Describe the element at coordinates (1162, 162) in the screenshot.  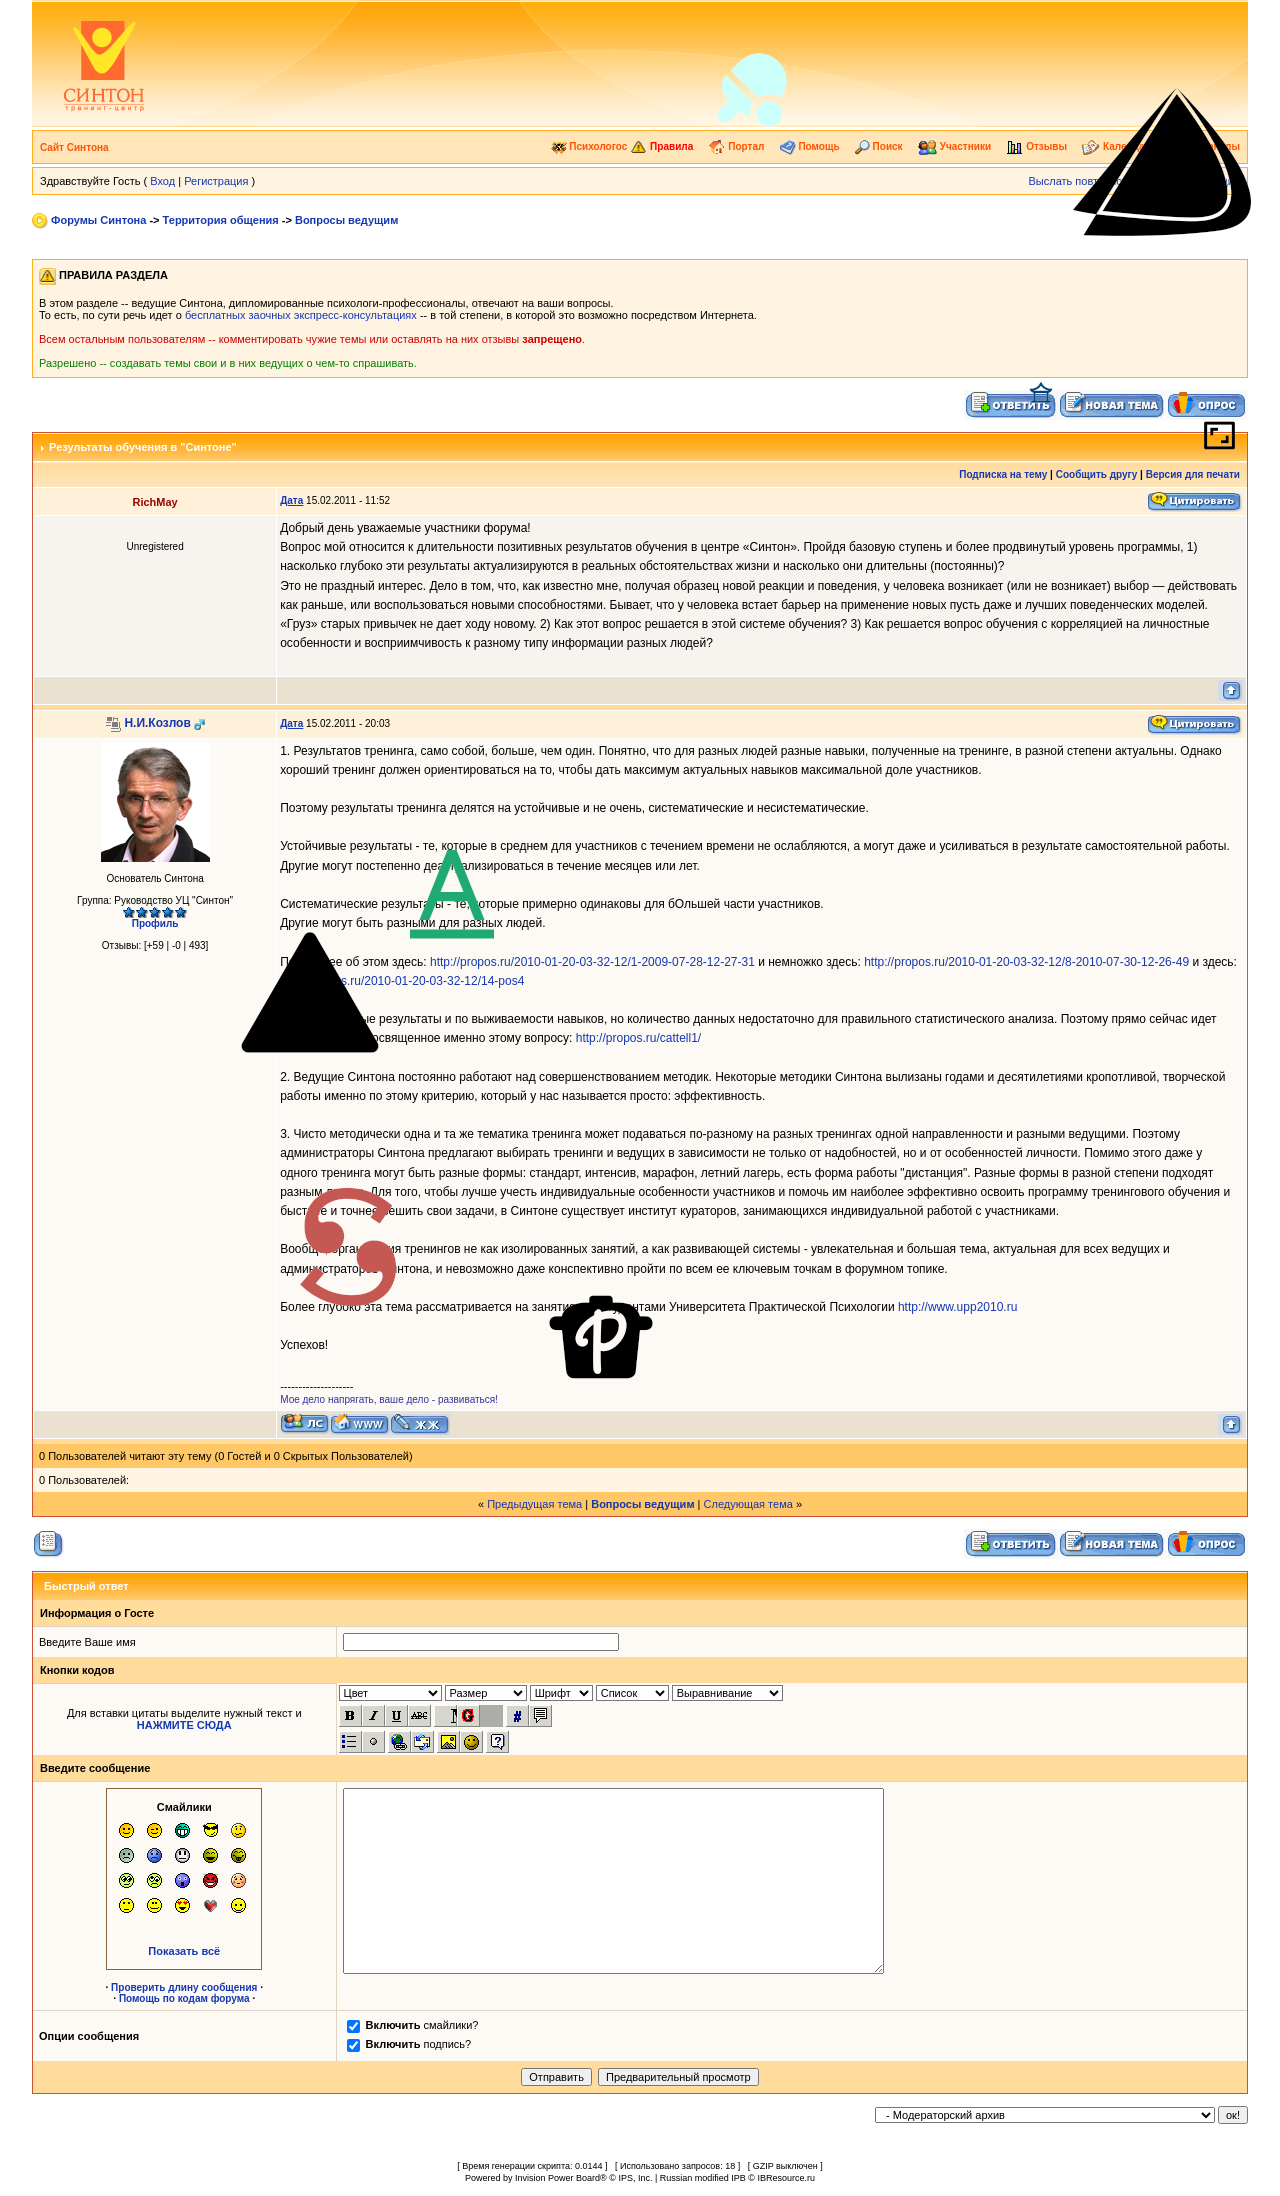
I see `EndeavourOS Linux distribution logo` at that location.